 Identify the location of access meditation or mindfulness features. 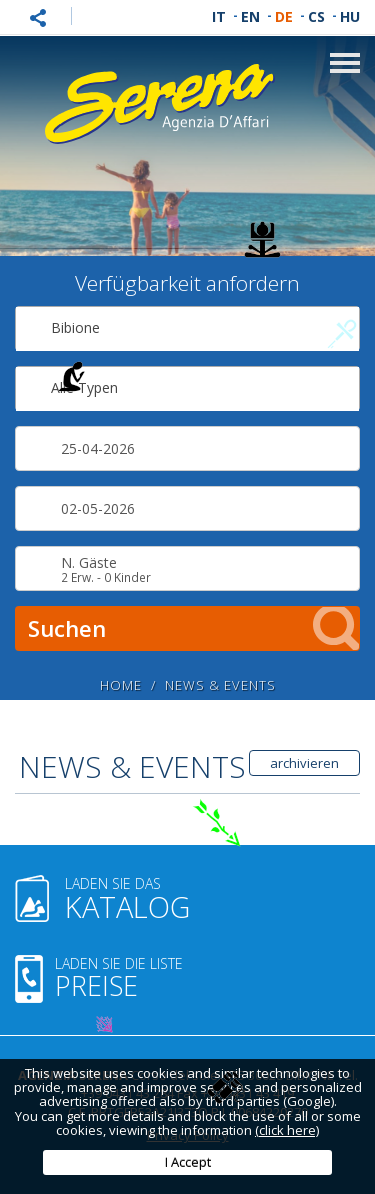
(262, 239).